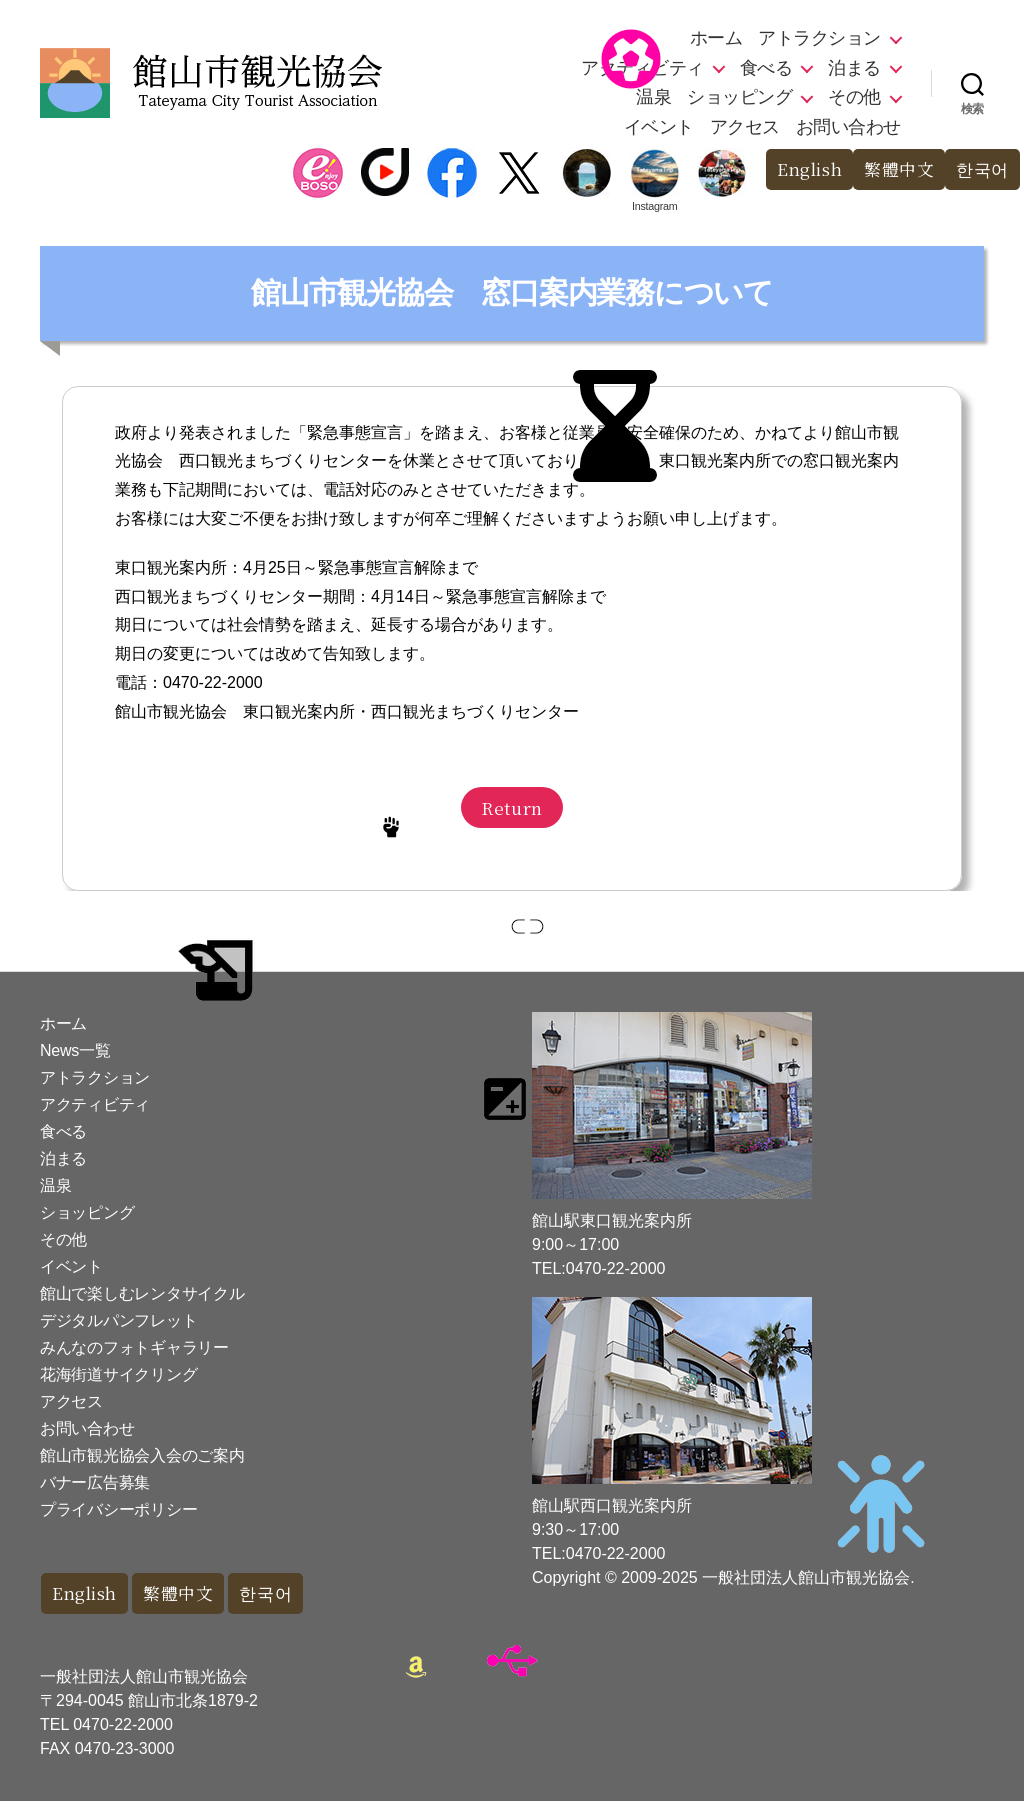 The width and height of the screenshot is (1024, 1801). What do you see at coordinates (505, 1099) in the screenshot?
I see `adjust image exposure settings` at bounding box center [505, 1099].